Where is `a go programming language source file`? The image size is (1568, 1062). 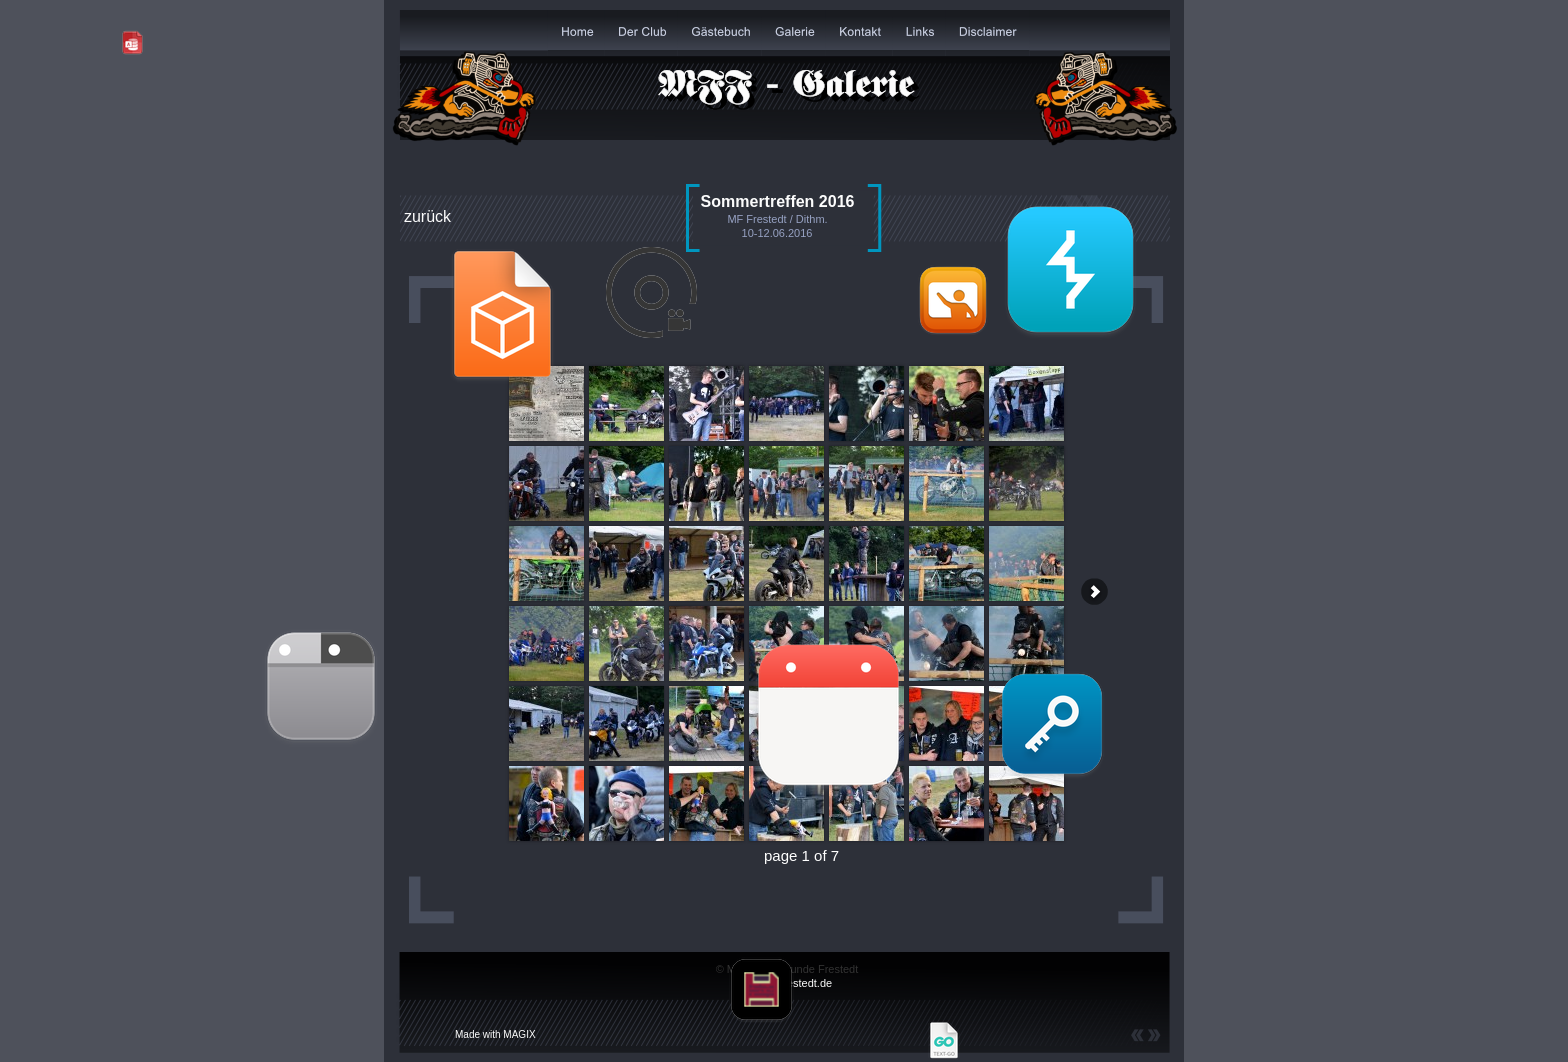 a go programming language source file is located at coordinates (944, 1041).